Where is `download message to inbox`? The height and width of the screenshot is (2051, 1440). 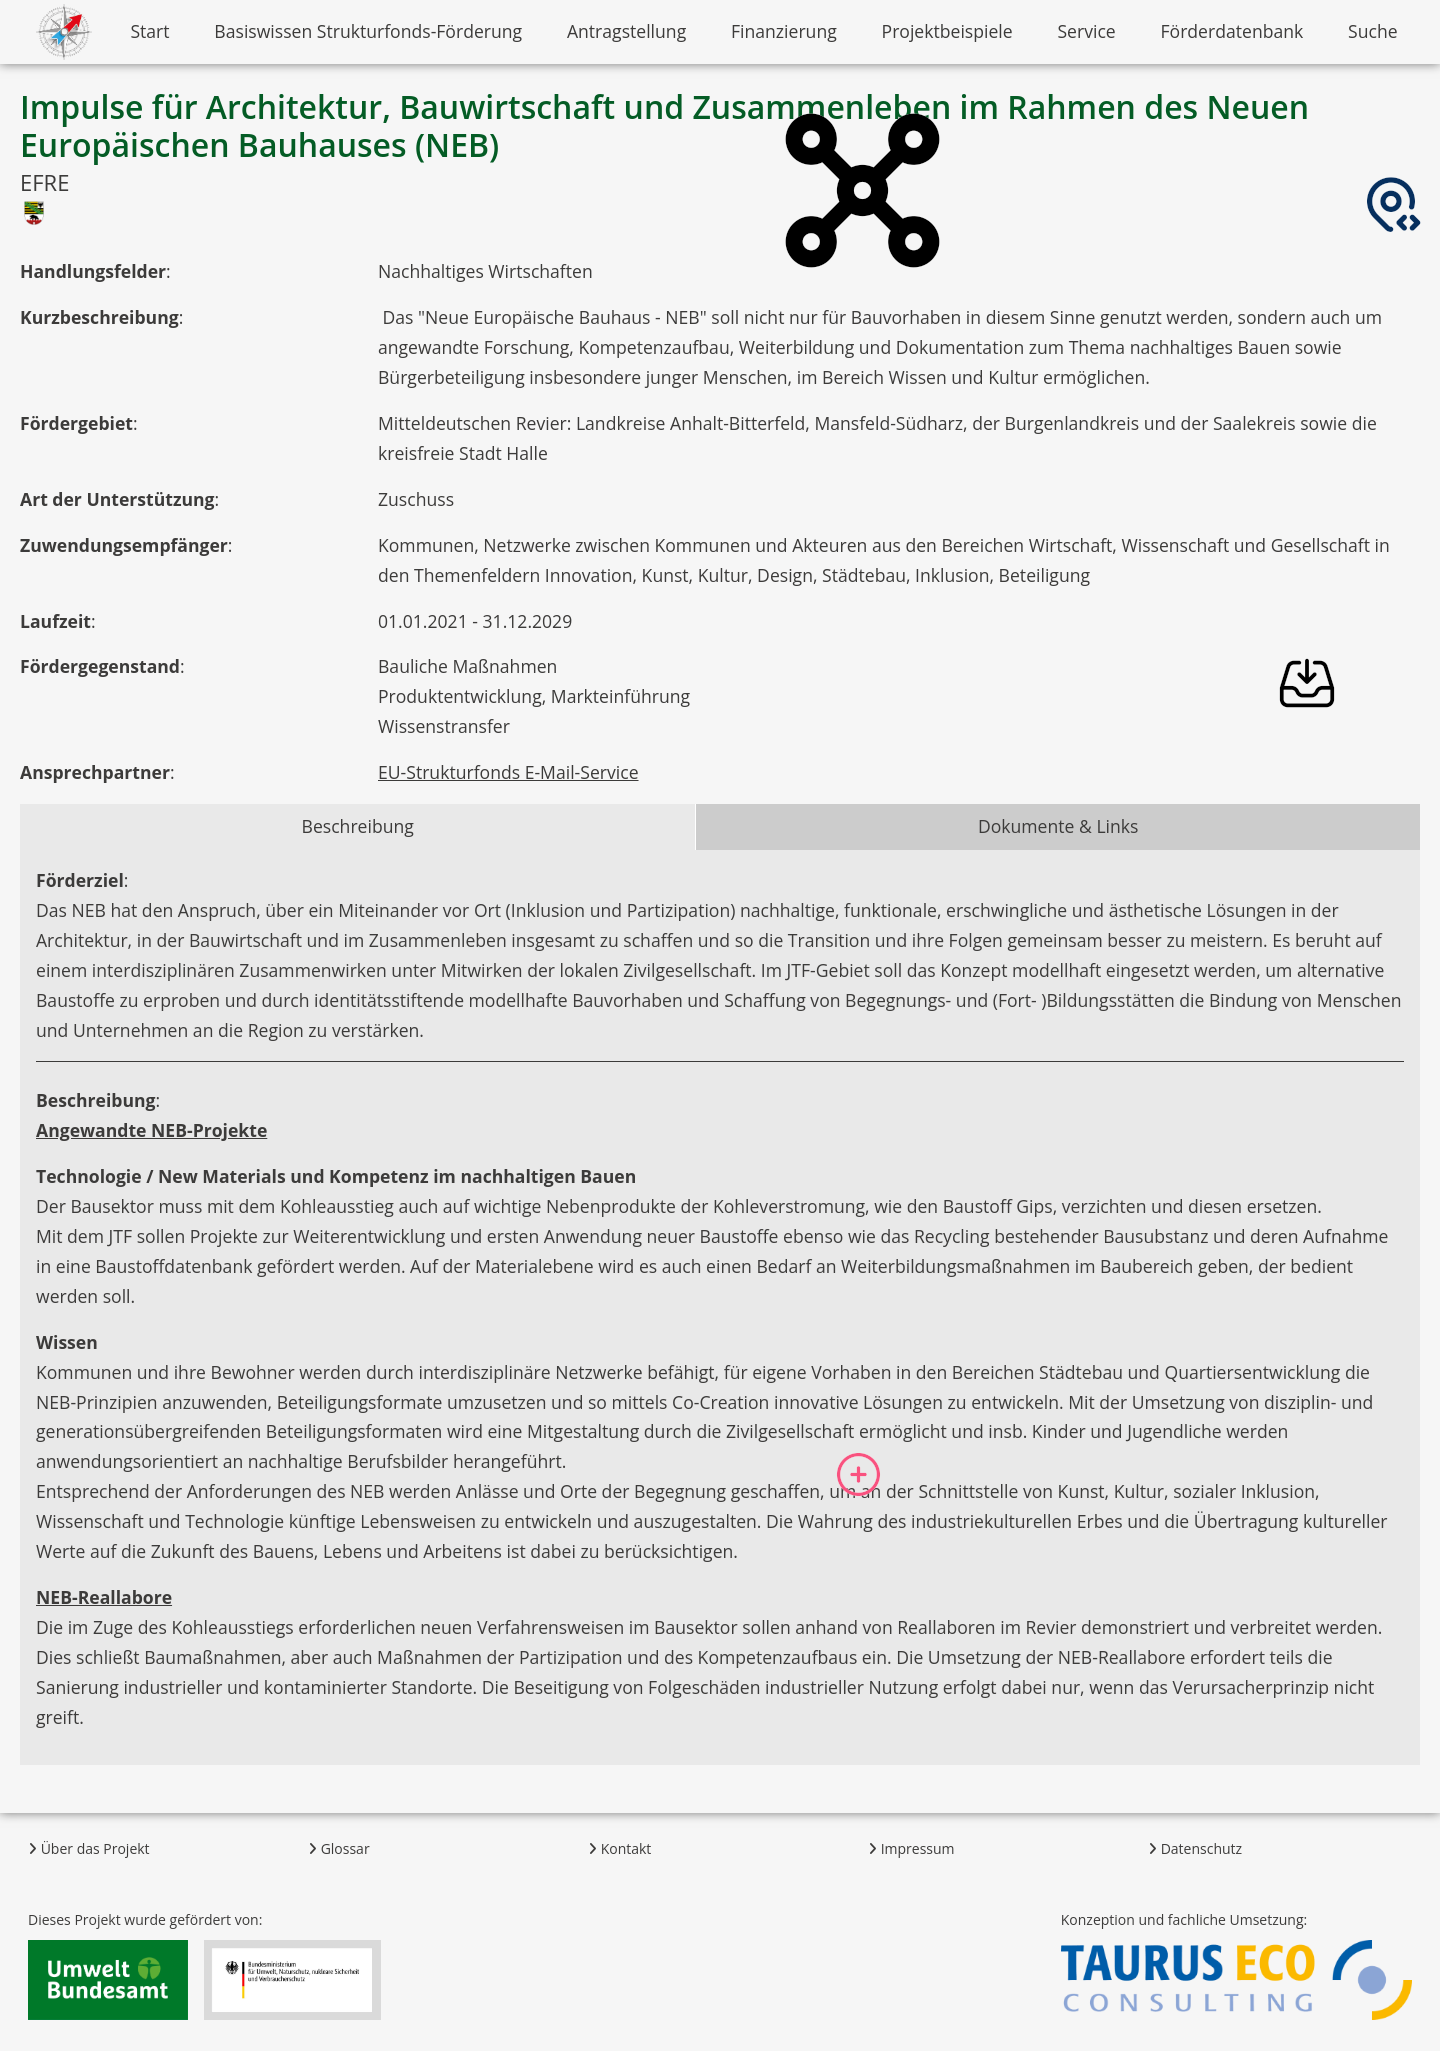 download message to inbox is located at coordinates (1307, 684).